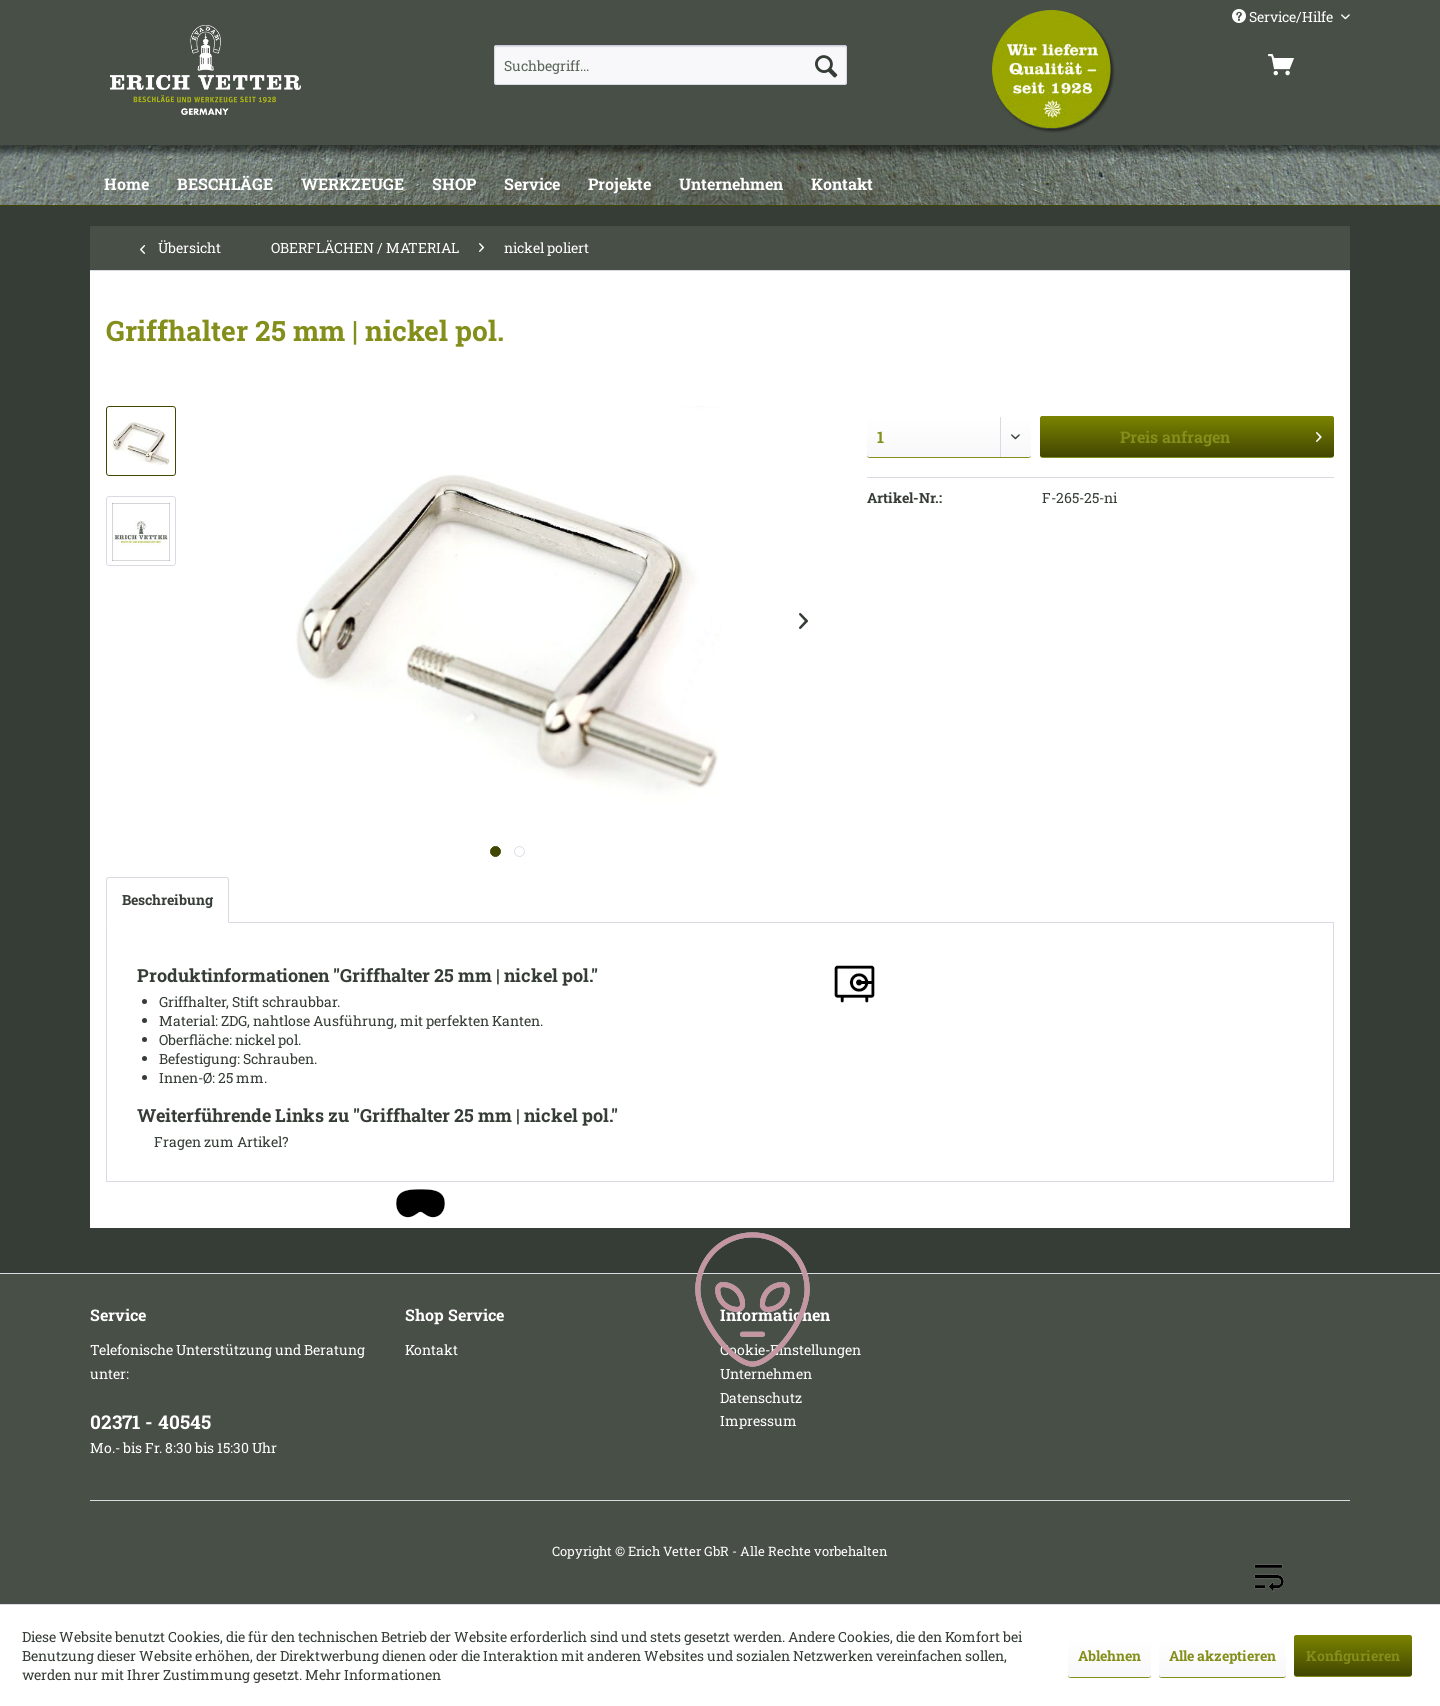  Describe the element at coordinates (854, 982) in the screenshot. I see `access secure storage or vault` at that location.